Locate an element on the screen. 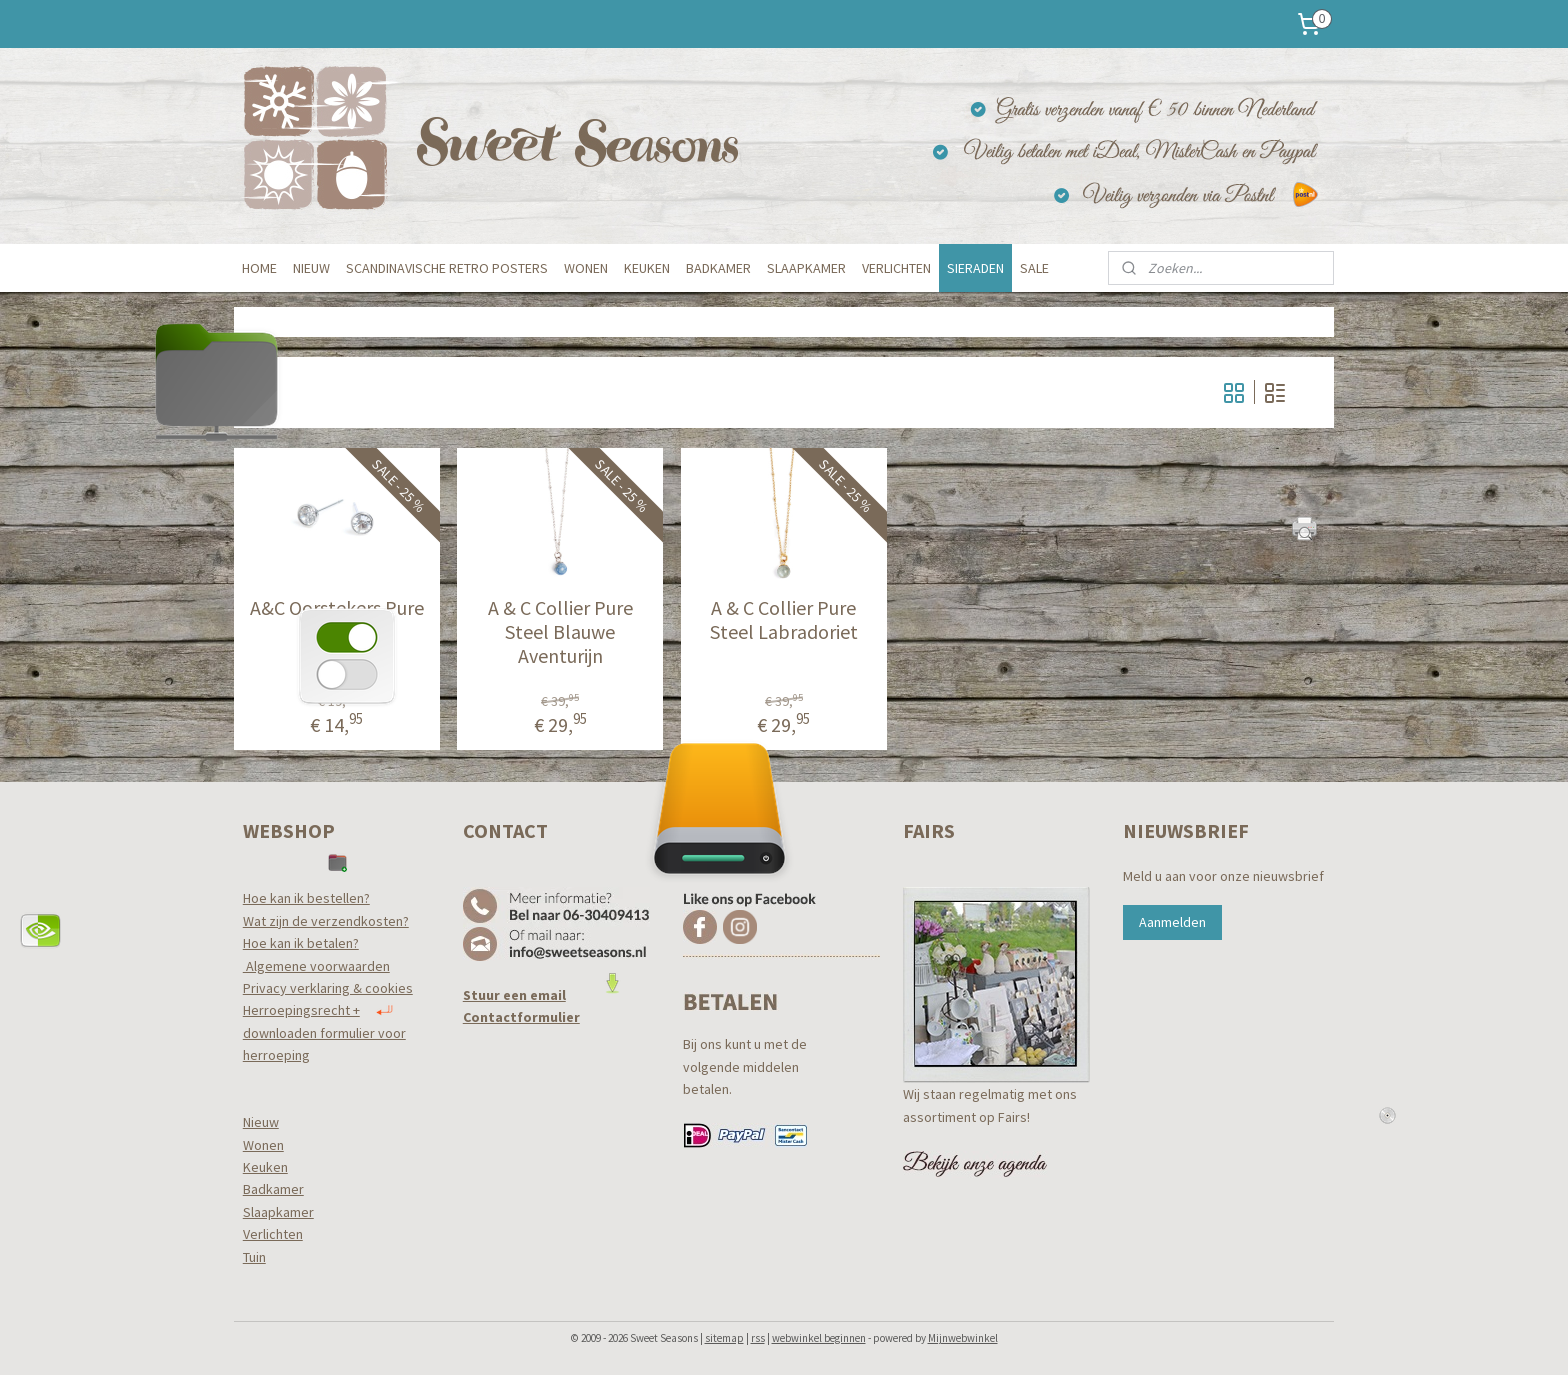  open nvidia graphics settings is located at coordinates (40, 930).